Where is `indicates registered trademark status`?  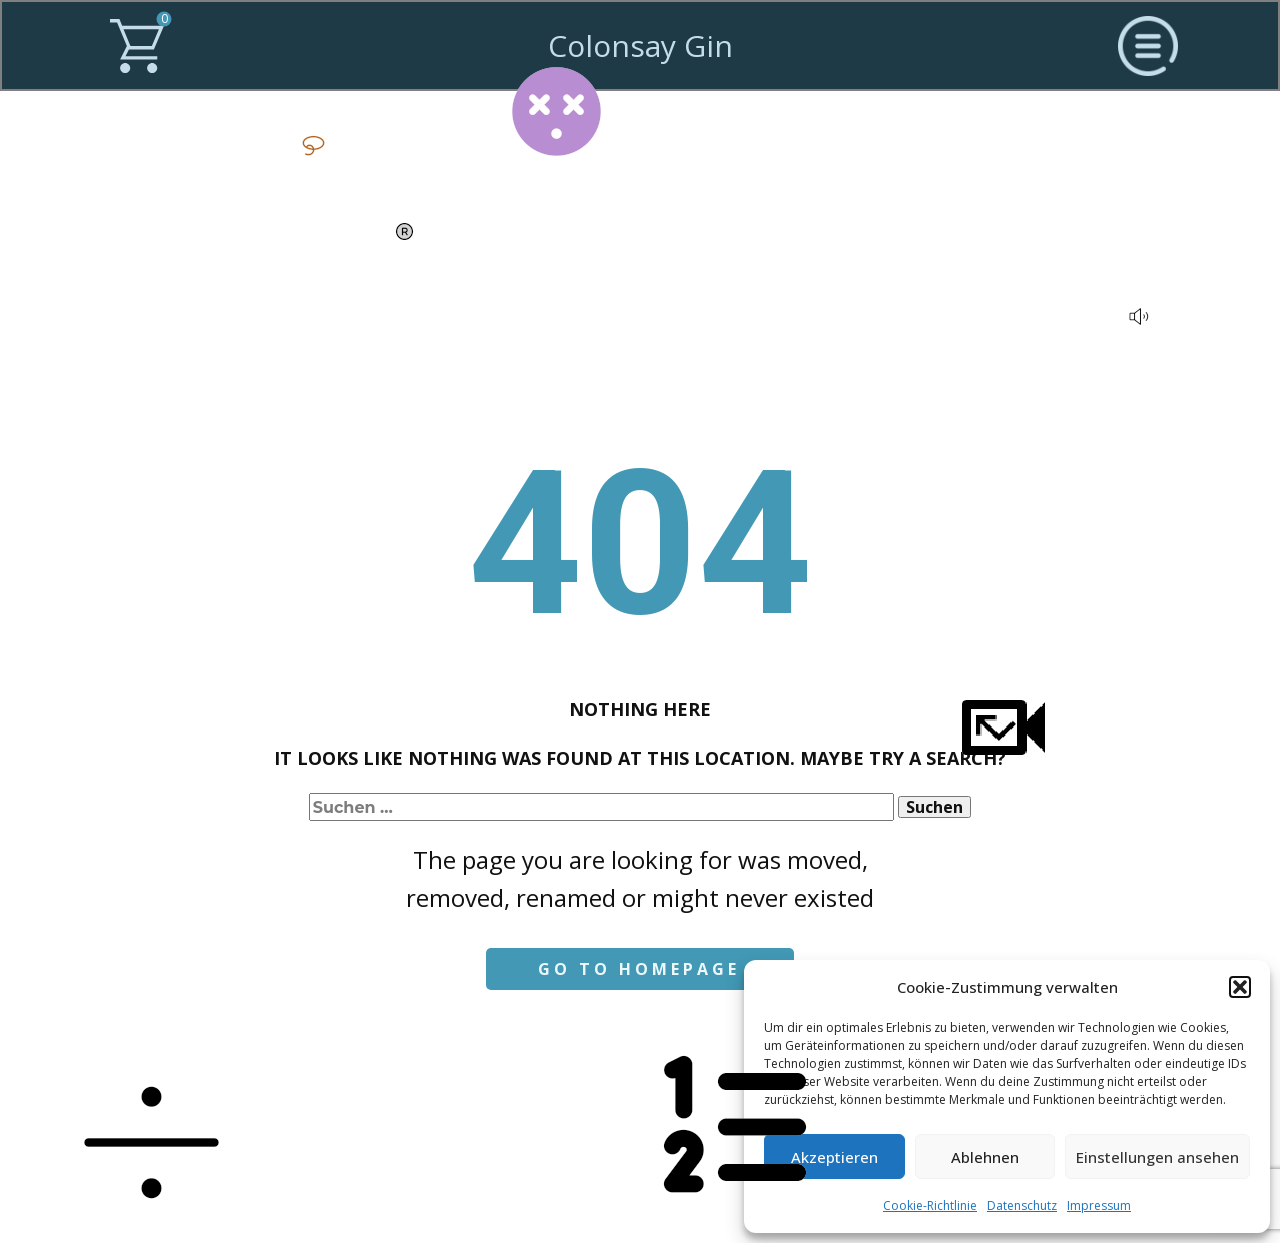
indicates registered trademark status is located at coordinates (404, 231).